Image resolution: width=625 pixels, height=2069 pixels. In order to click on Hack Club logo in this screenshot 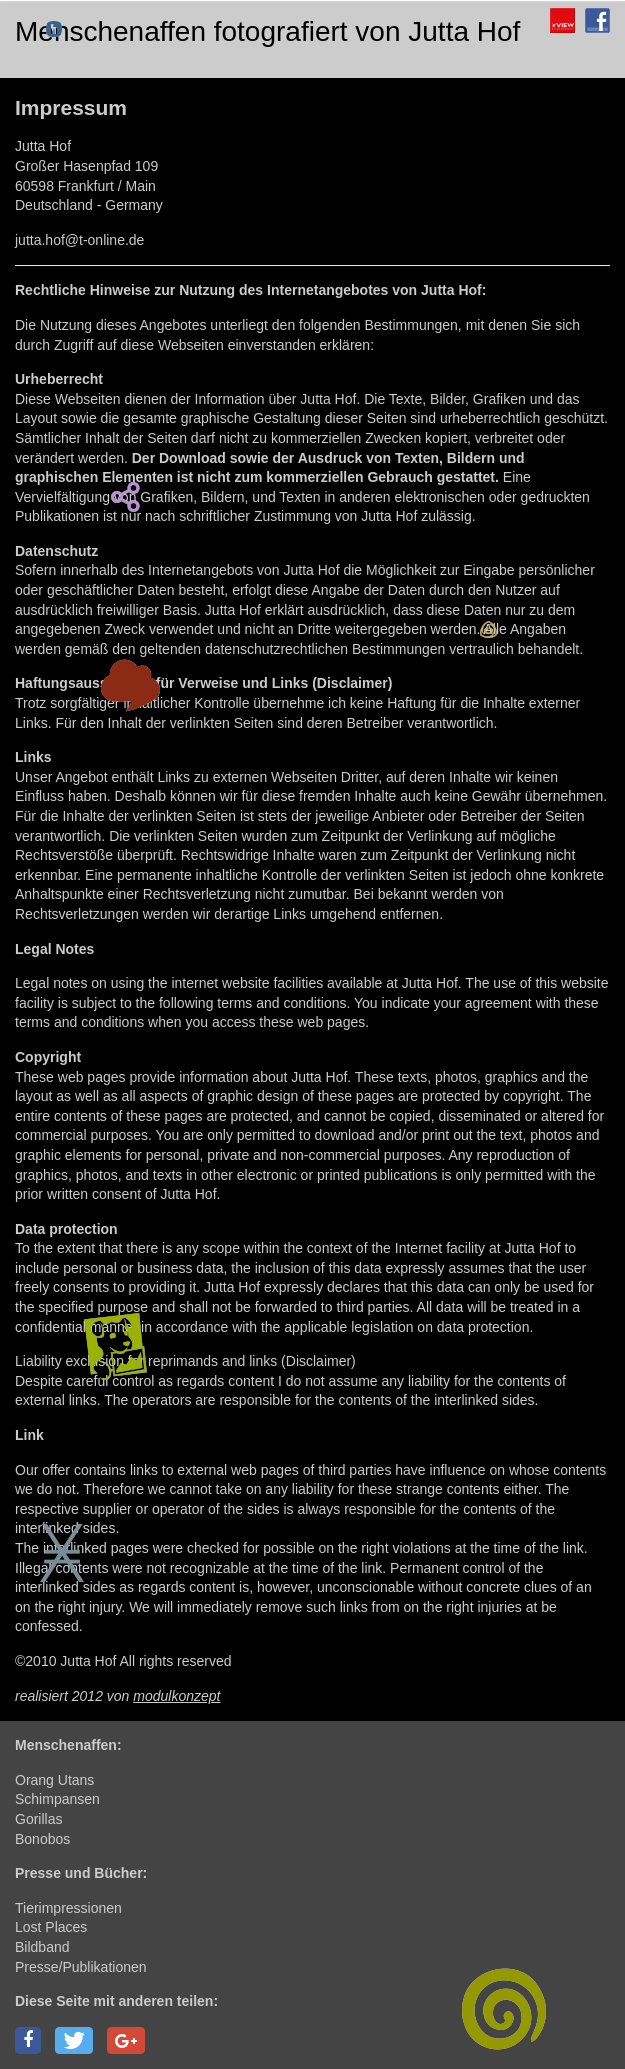, I will do `click(54, 29)`.